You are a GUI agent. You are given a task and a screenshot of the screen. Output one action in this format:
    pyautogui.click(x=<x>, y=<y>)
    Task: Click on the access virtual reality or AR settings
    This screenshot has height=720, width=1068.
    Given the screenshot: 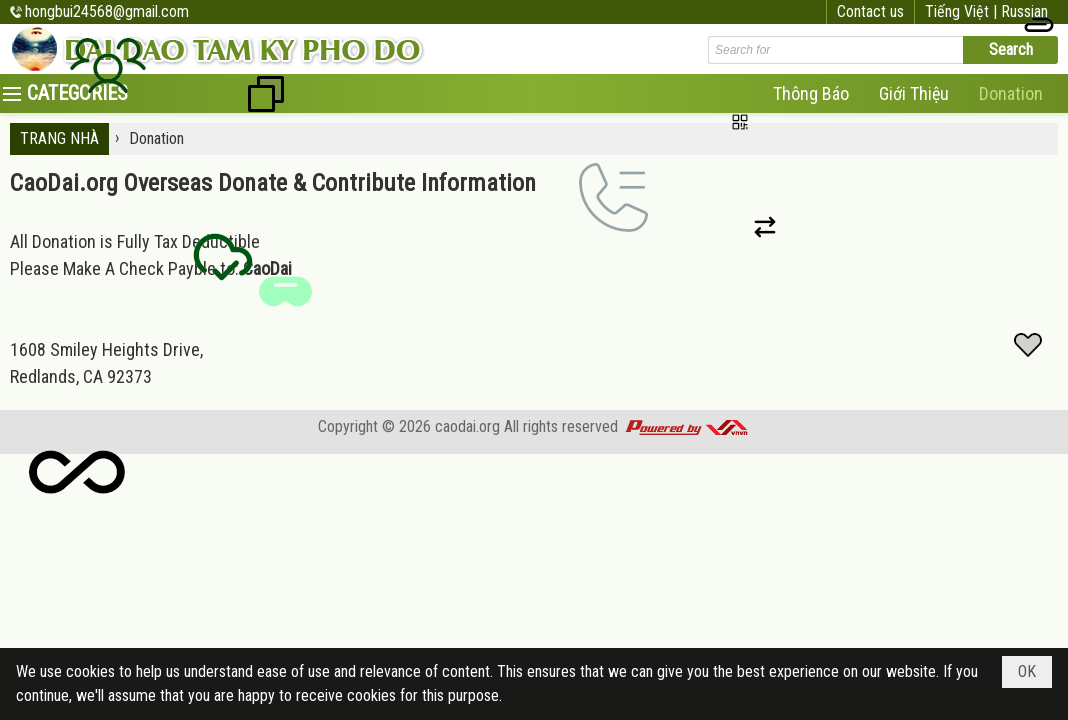 What is the action you would take?
    pyautogui.click(x=285, y=291)
    